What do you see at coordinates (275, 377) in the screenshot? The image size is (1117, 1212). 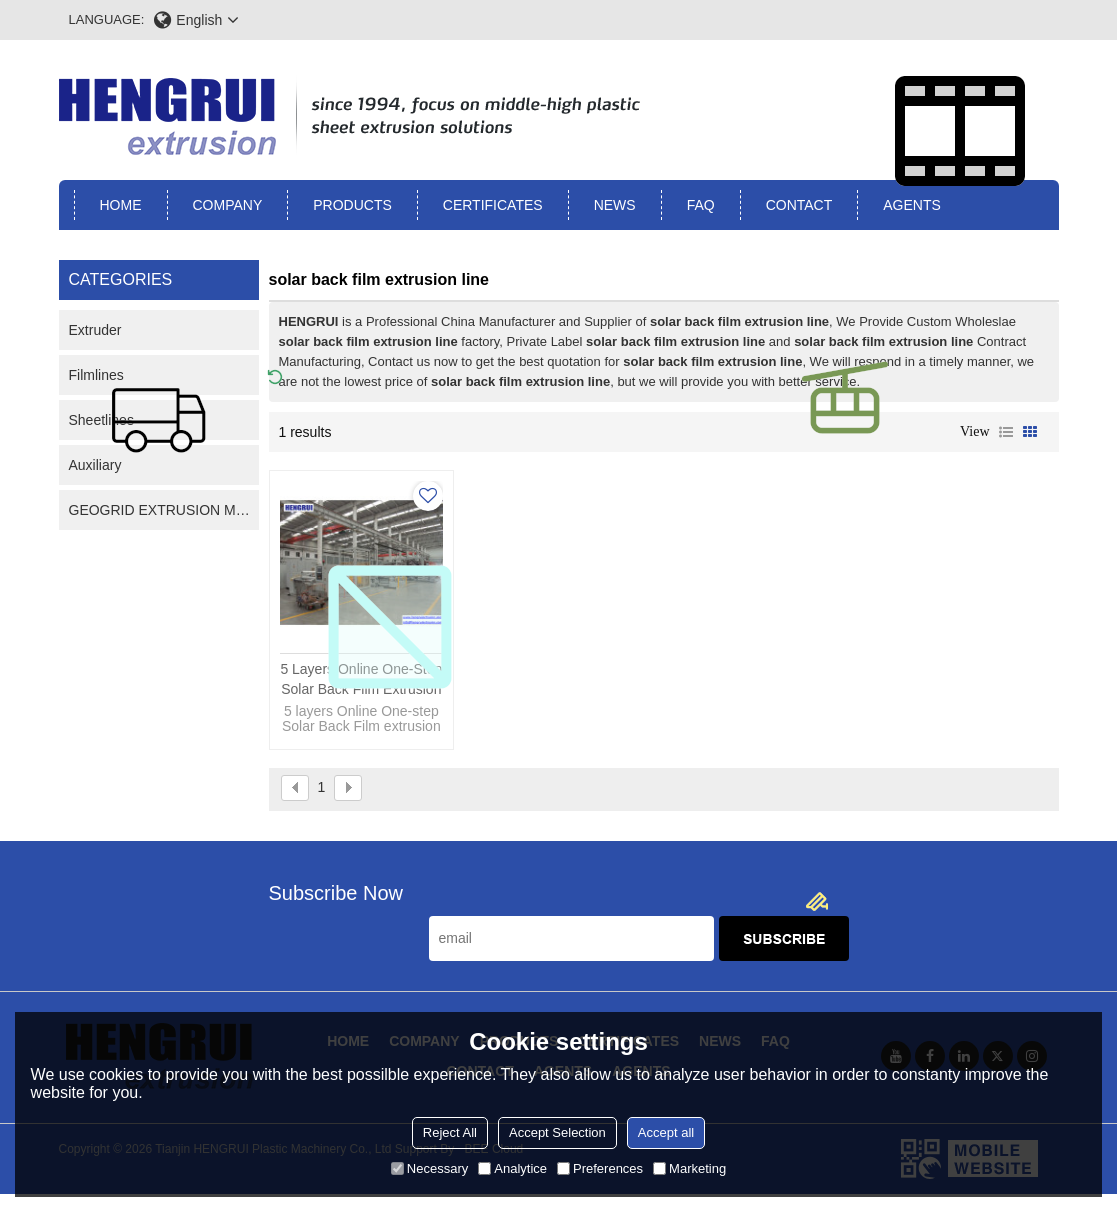 I see `undo the last action` at bounding box center [275, 377].